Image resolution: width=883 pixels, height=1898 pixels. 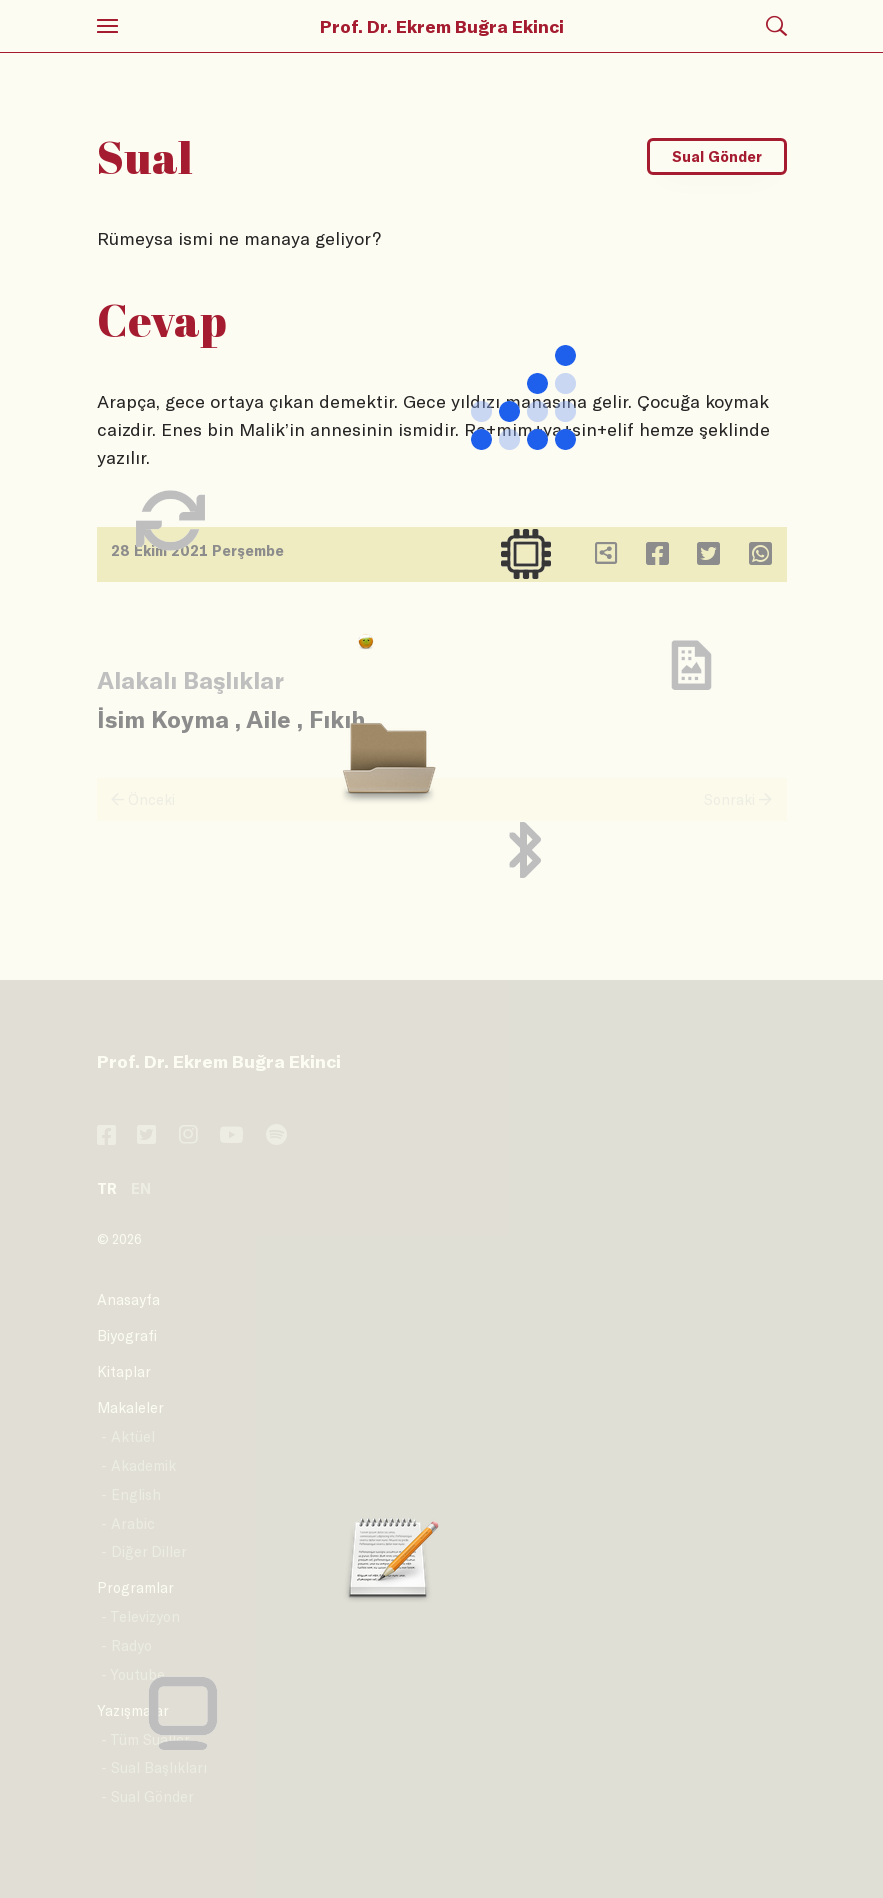 What do you see at coordinates (527, 394) in the screenshot?
I see `launch four-in-a-row game` at bounding box center [527, 394].